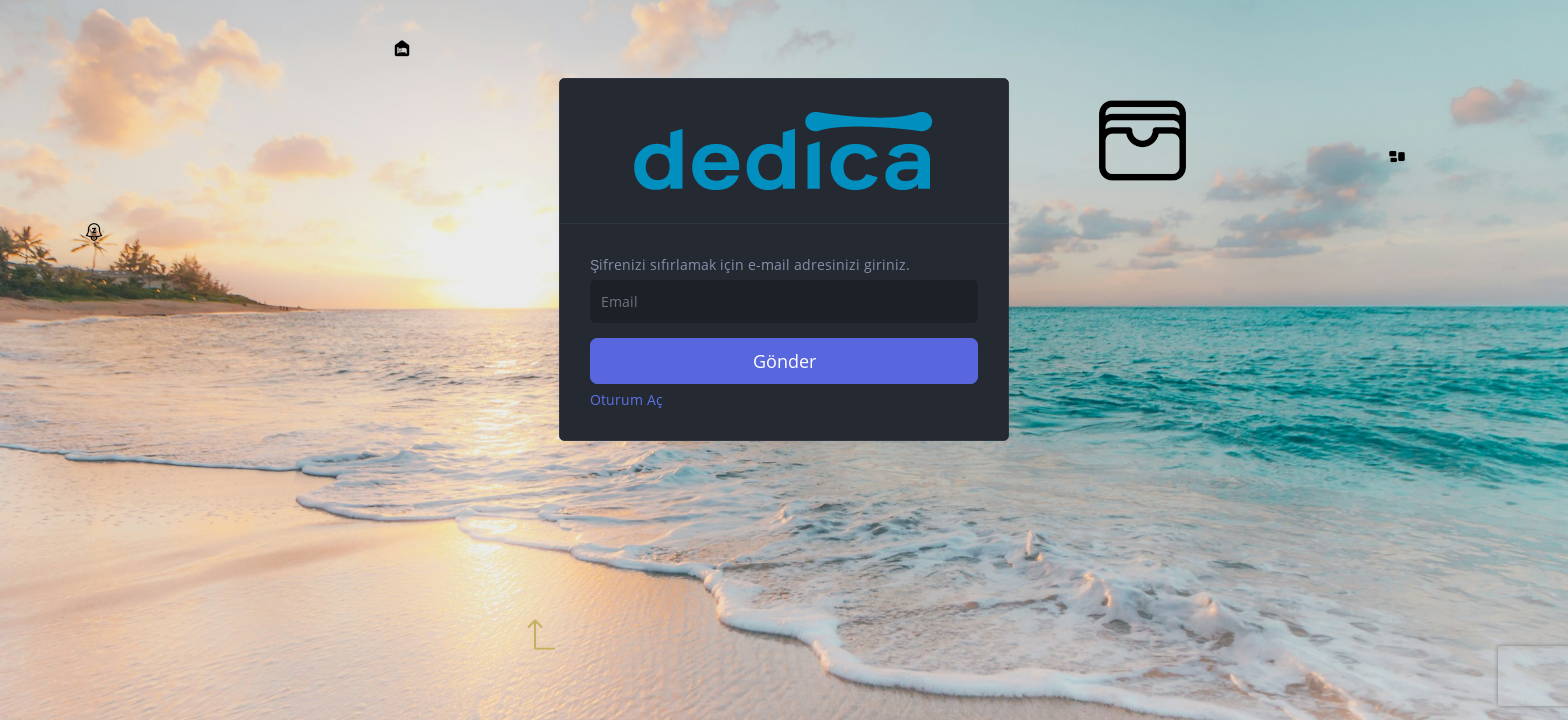 The height and width of the screenshot is (720, 1568). I want to click on access your wallet or payment methods, so click(1142, 140).